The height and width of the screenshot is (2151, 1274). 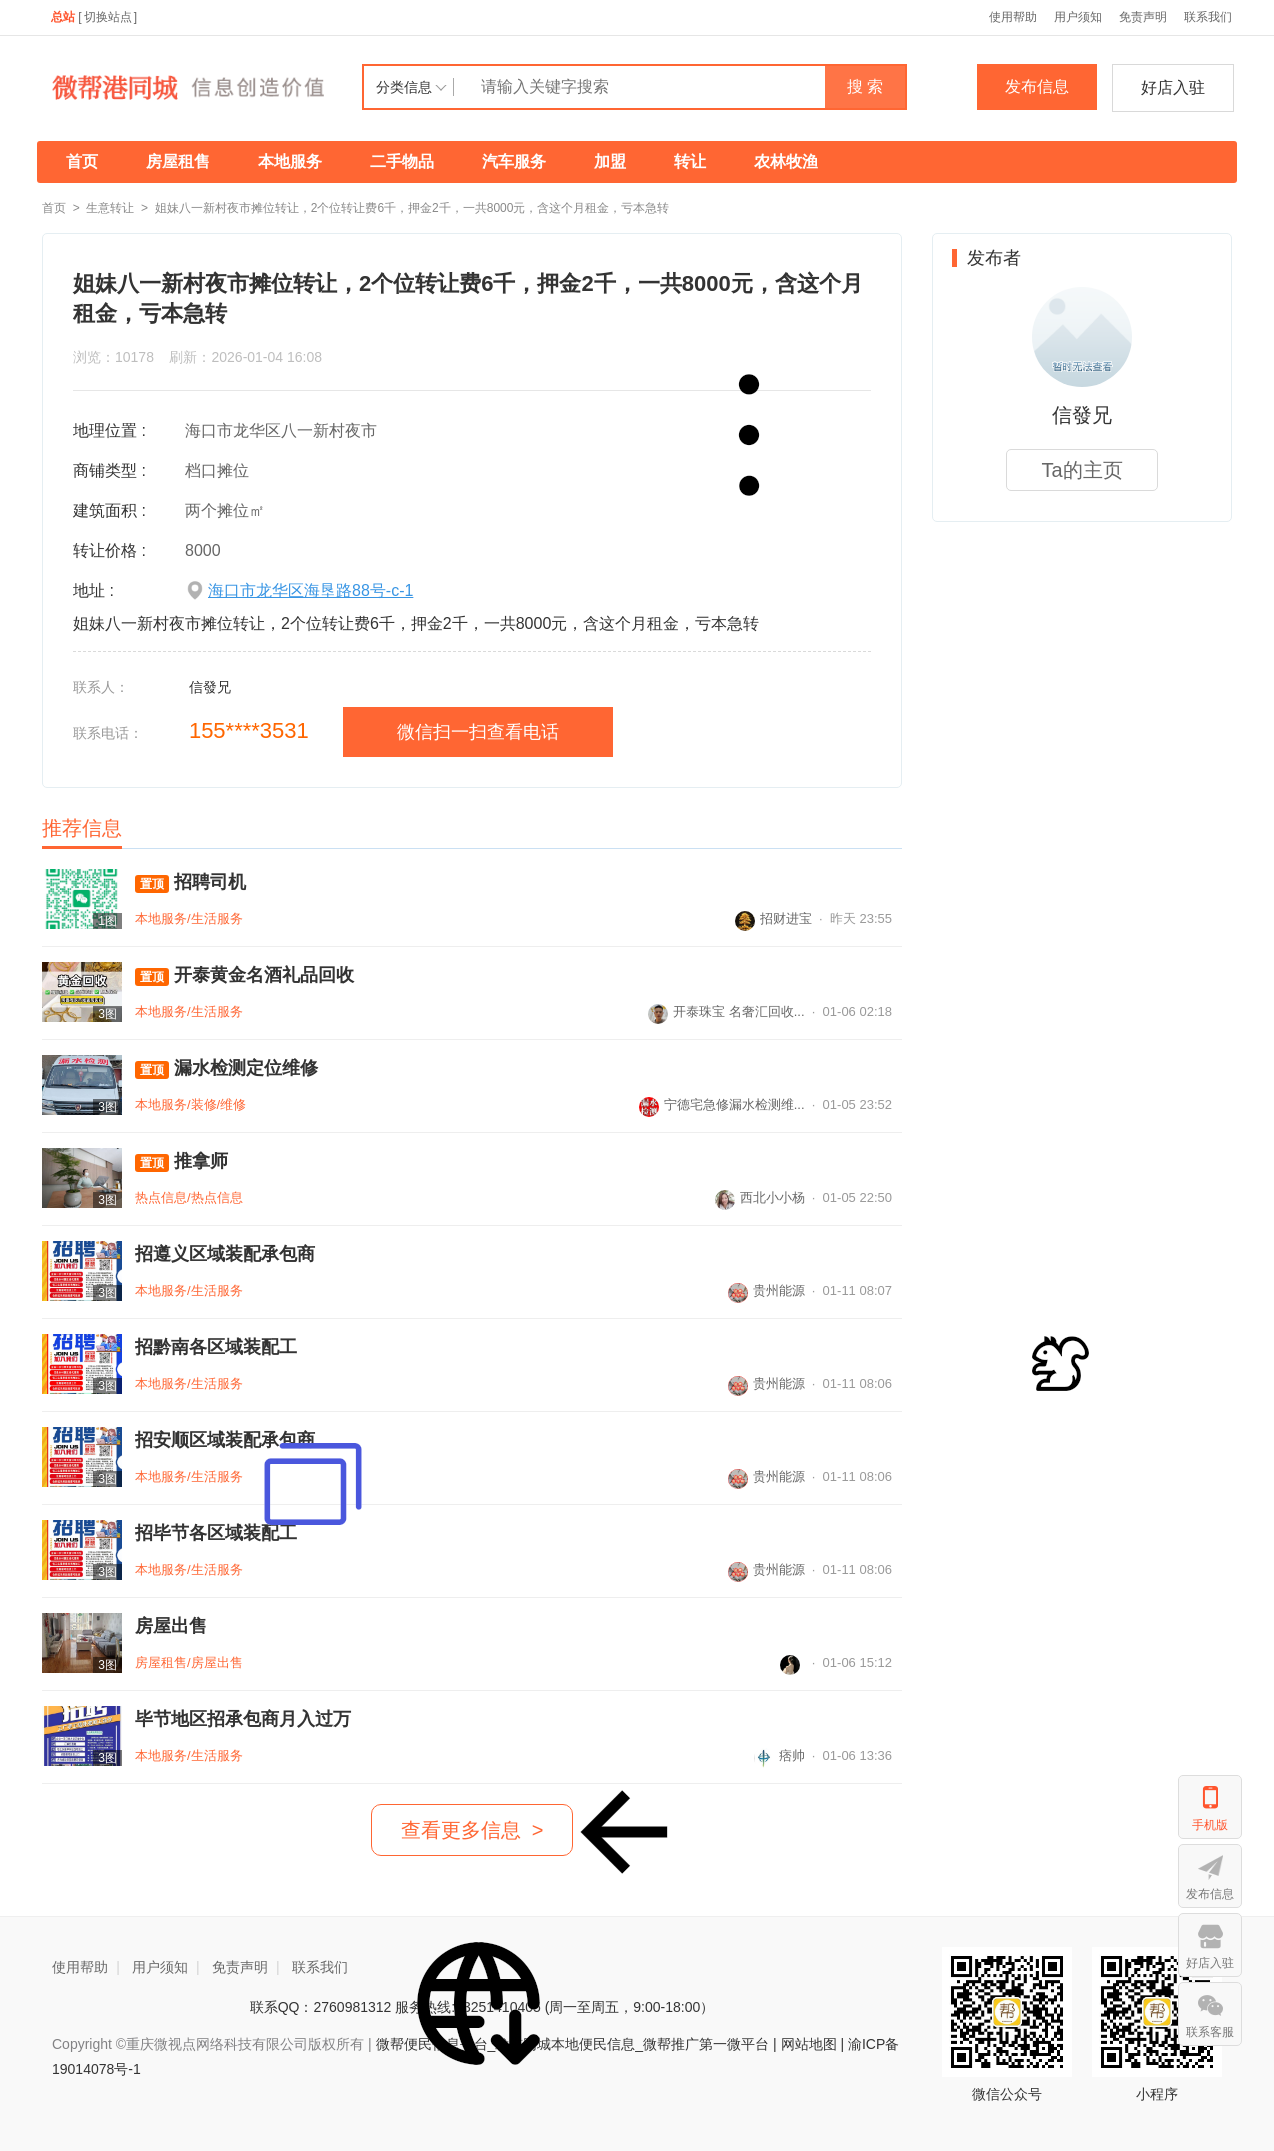 What do you see at coordinates (478, 2003) in the screenshot?
I see `download content from the web` at bounding box center [478, 2003].